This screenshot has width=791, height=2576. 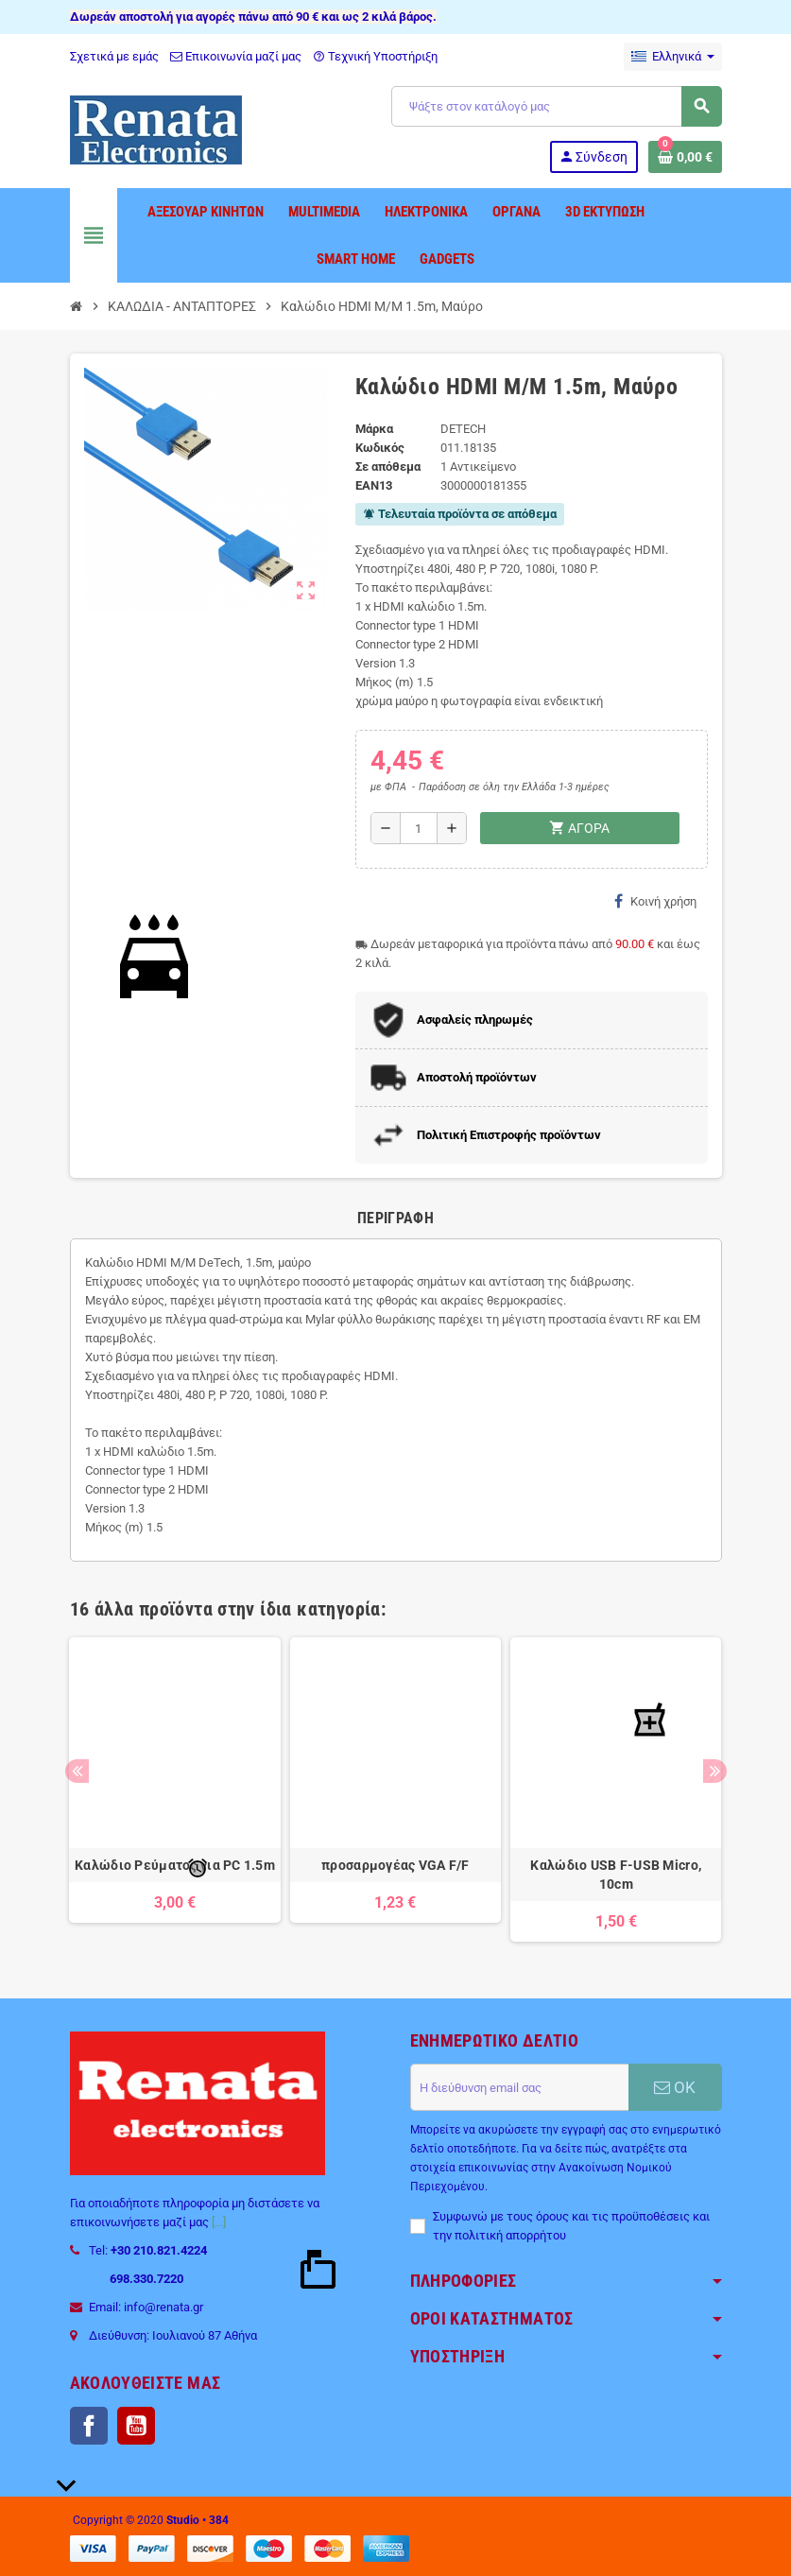 I want to click on expand a collapsed section or dropdown menu, so click(x=66, y=2485).